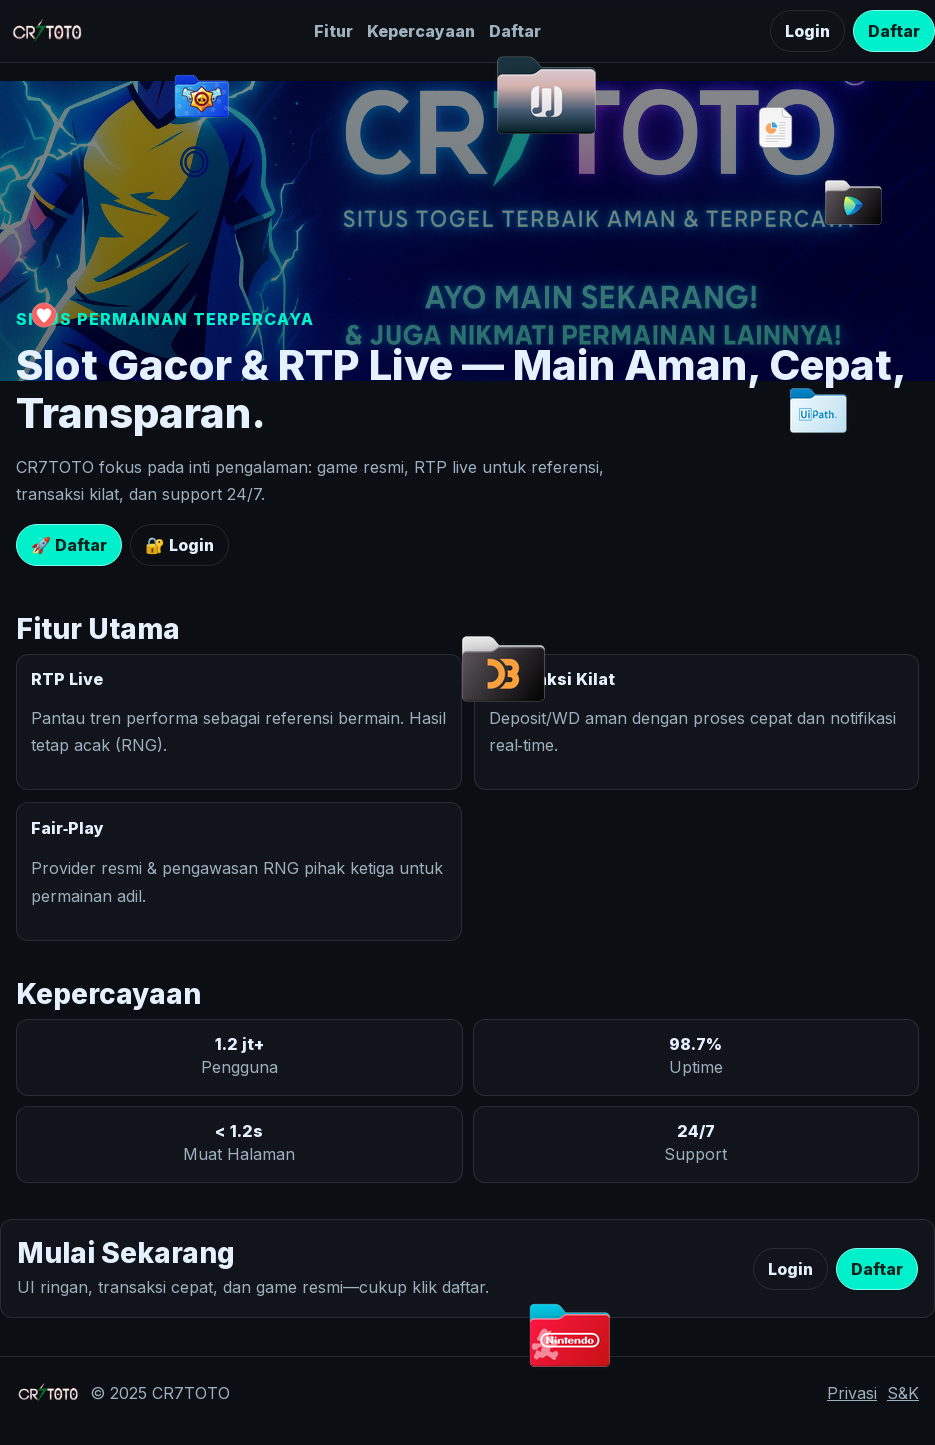  I want to click on open brawl stars game files folder, so click(201, 97).